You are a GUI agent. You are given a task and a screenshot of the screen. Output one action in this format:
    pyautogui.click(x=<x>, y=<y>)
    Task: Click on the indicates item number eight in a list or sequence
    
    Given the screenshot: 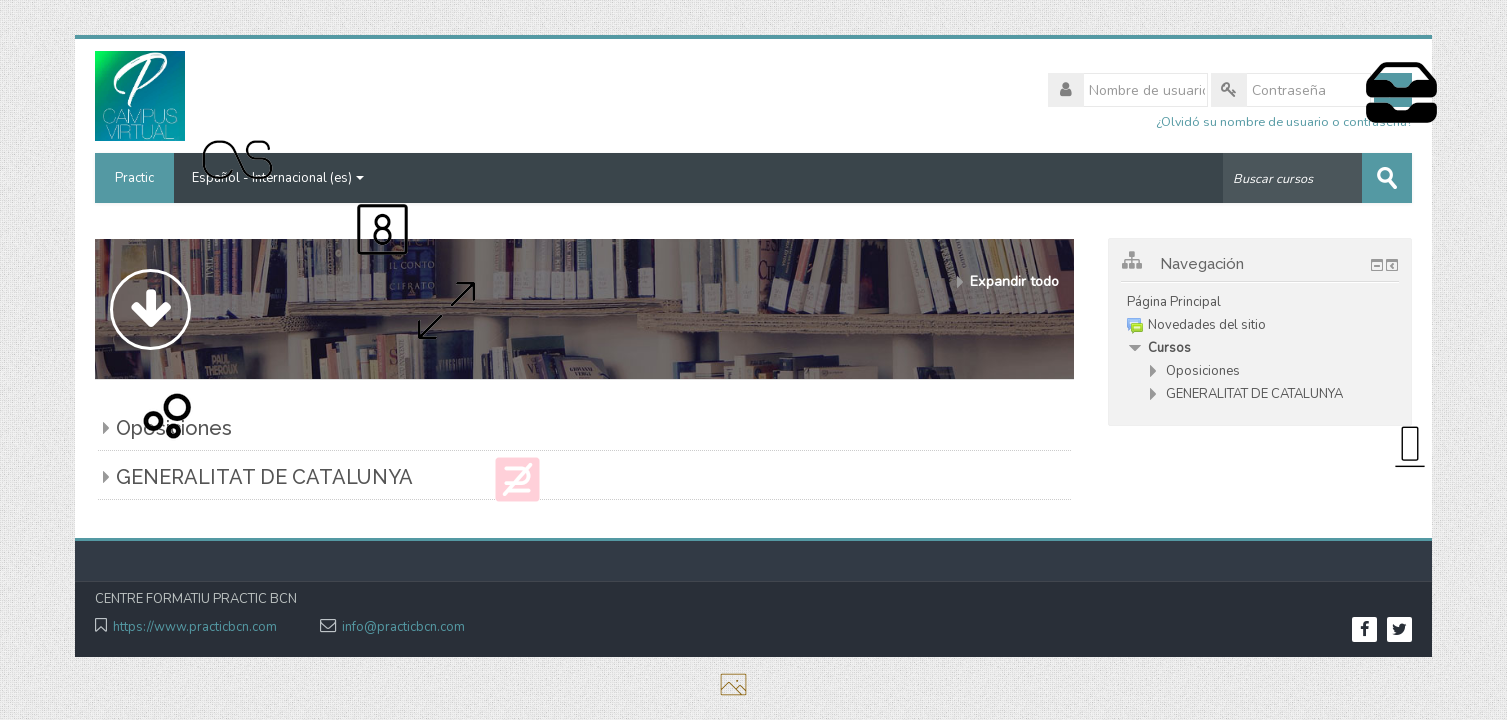 What is the action you would take?
    pyautogui.click(x=382, y=229)
    